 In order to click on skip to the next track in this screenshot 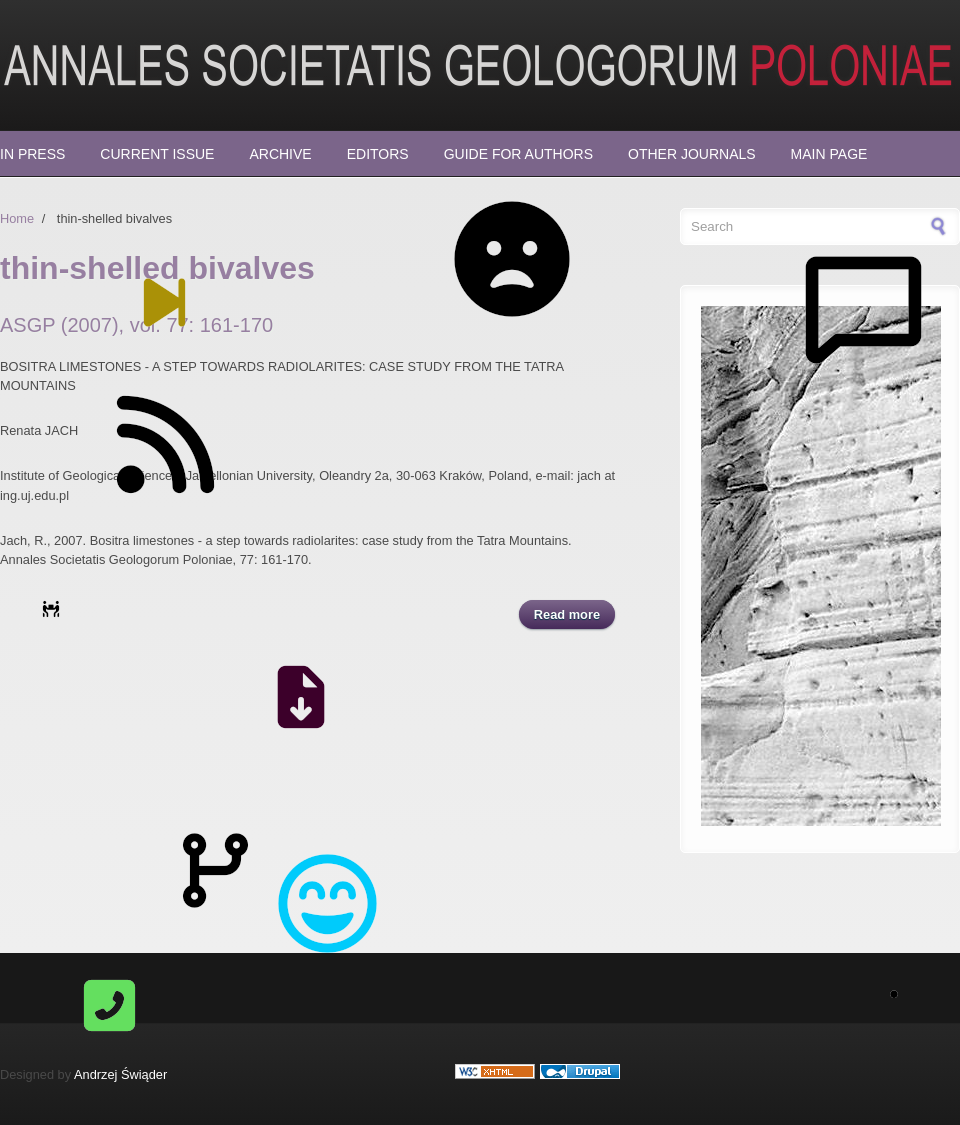, I will do `click(164, 302)`.